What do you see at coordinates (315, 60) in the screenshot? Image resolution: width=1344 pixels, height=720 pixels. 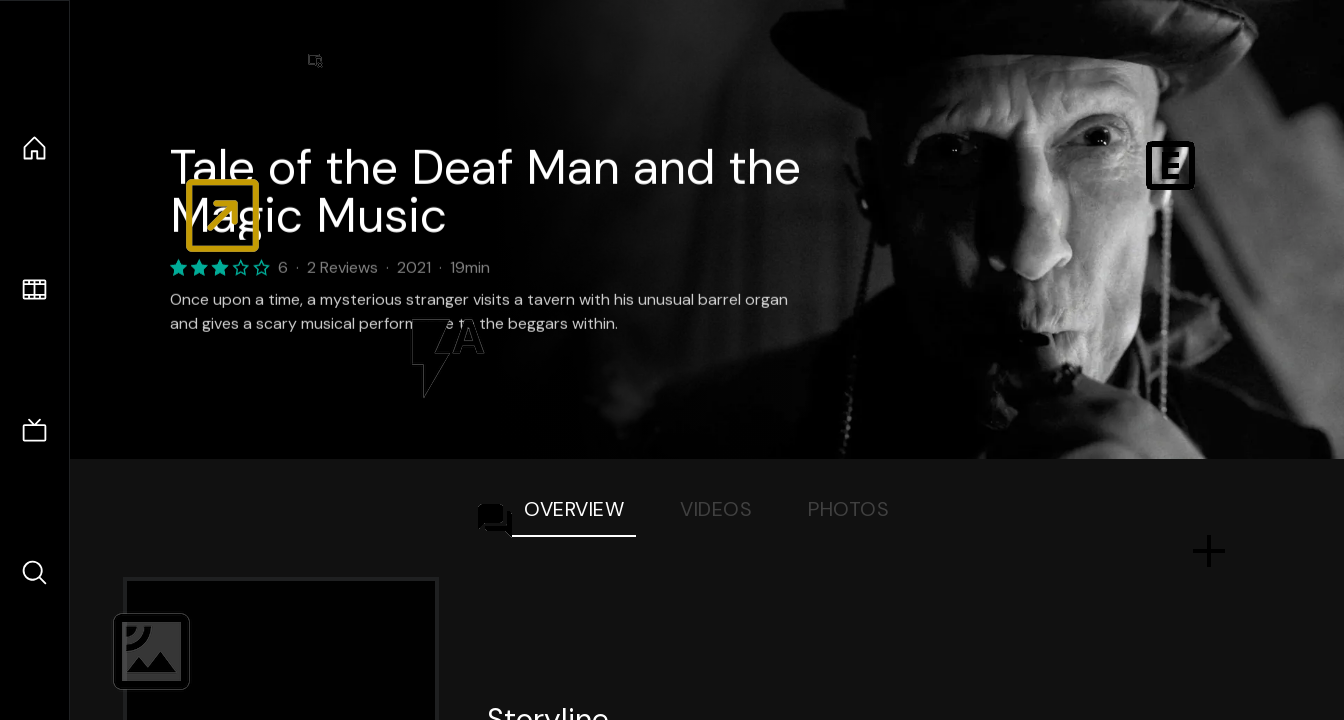 I see `disconnect or remove a device` at bounding box center [315, 60].